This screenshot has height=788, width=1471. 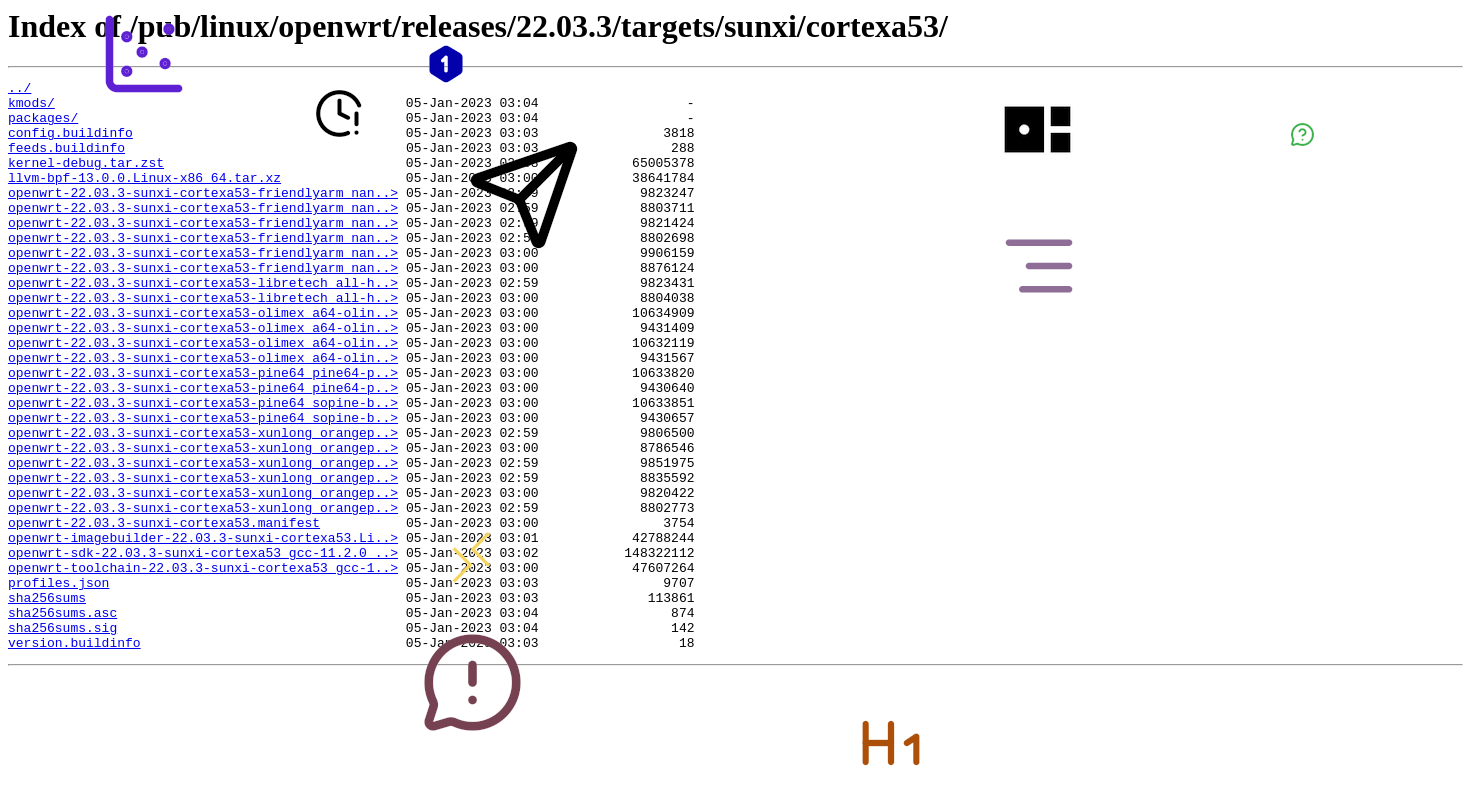 I want to click on access bento box or compartmentalized layout view, so click(x=1037, y=129).